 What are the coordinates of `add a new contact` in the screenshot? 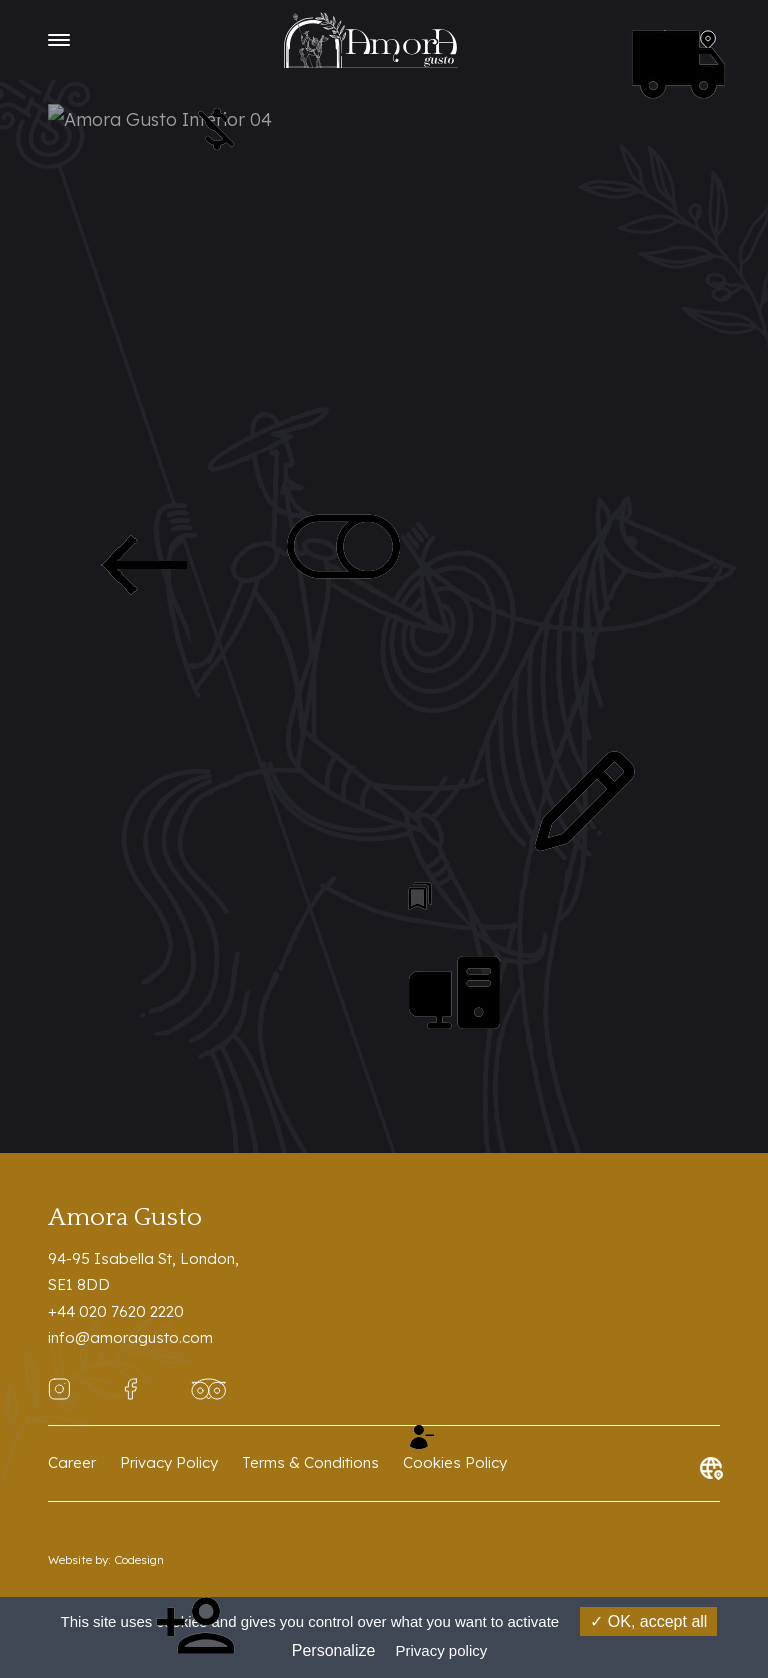 It's located at (195, 1625).